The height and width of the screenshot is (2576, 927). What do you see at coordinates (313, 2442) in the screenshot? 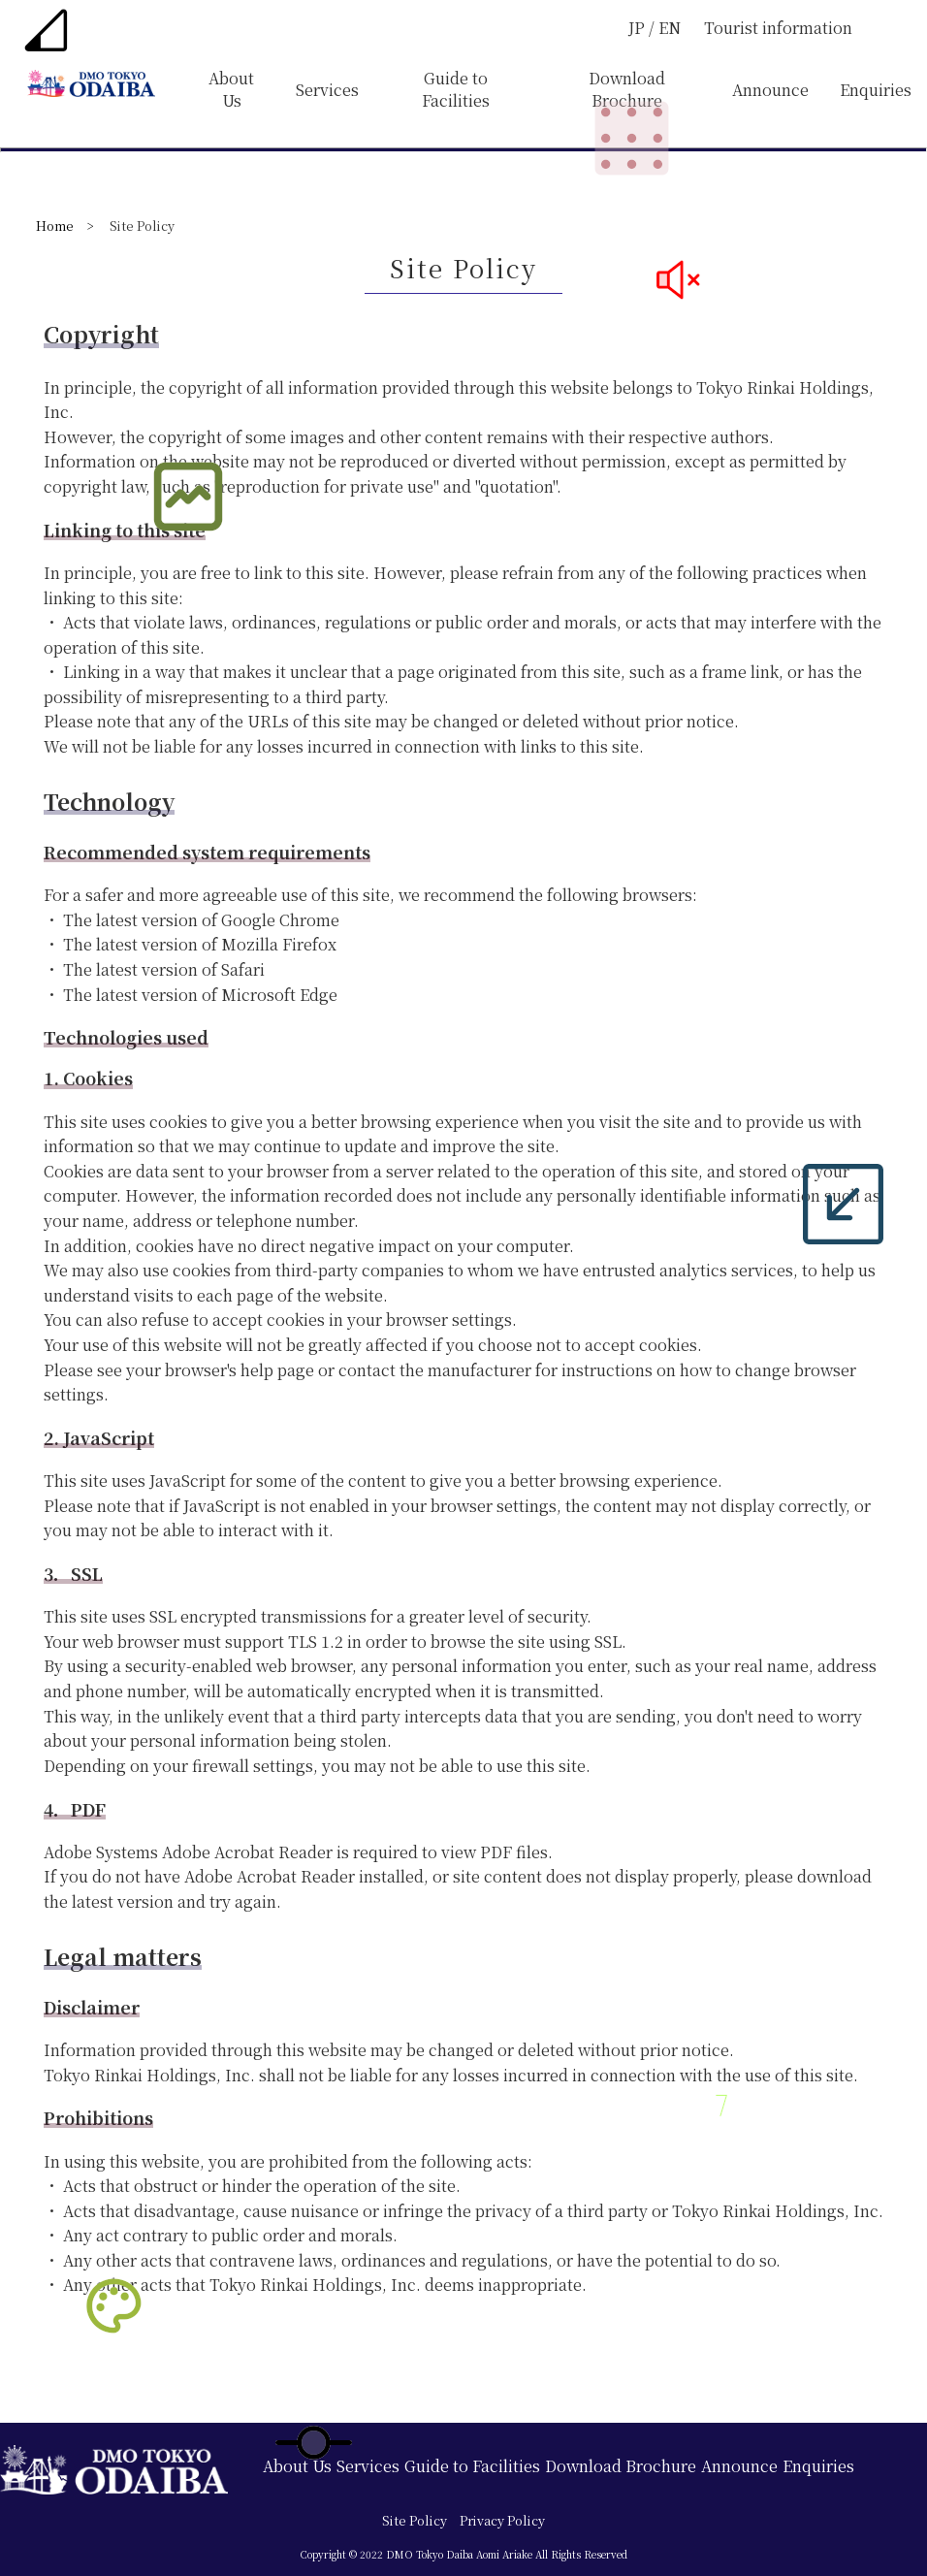
I see `view commit history` at bounding box center [313, 2442].